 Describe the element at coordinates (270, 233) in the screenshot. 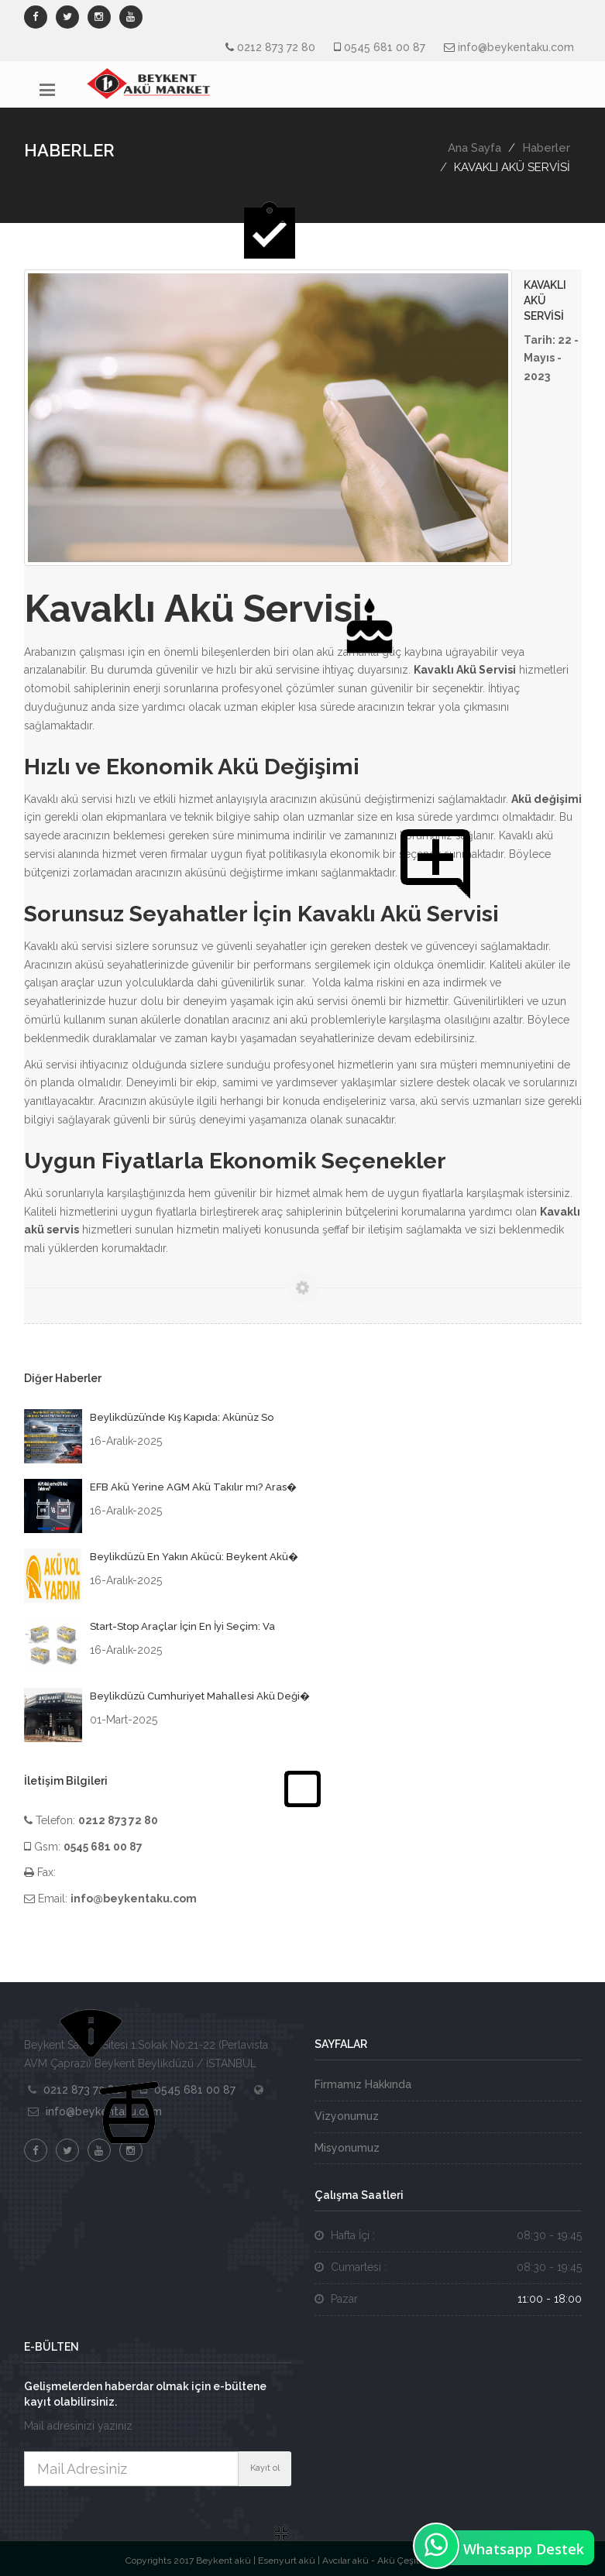

I see `mark task or assignment as complete` at that location.